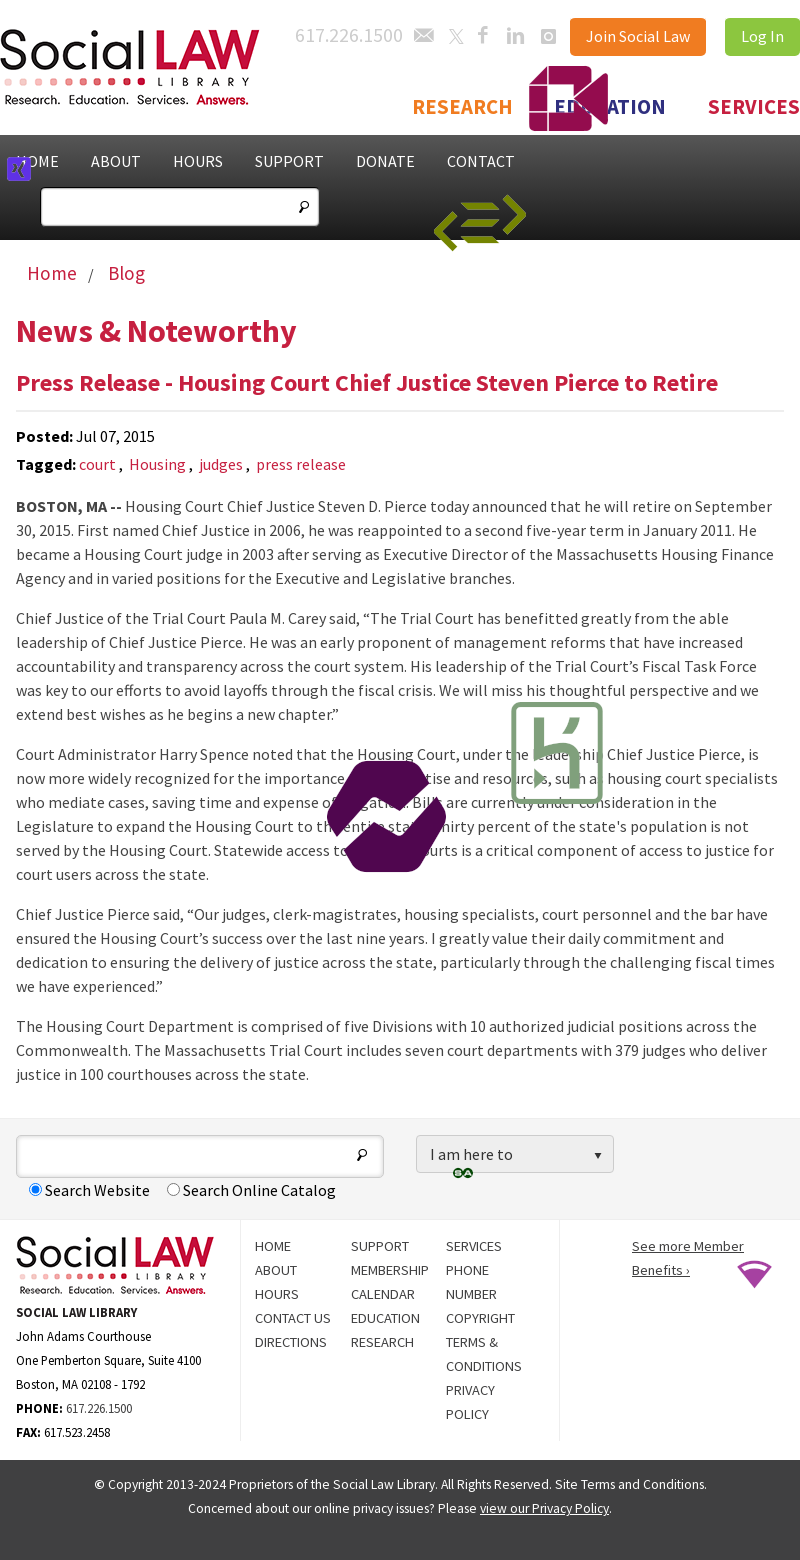  I want to click on link to Heroku cloud platform, so click(557, 753).